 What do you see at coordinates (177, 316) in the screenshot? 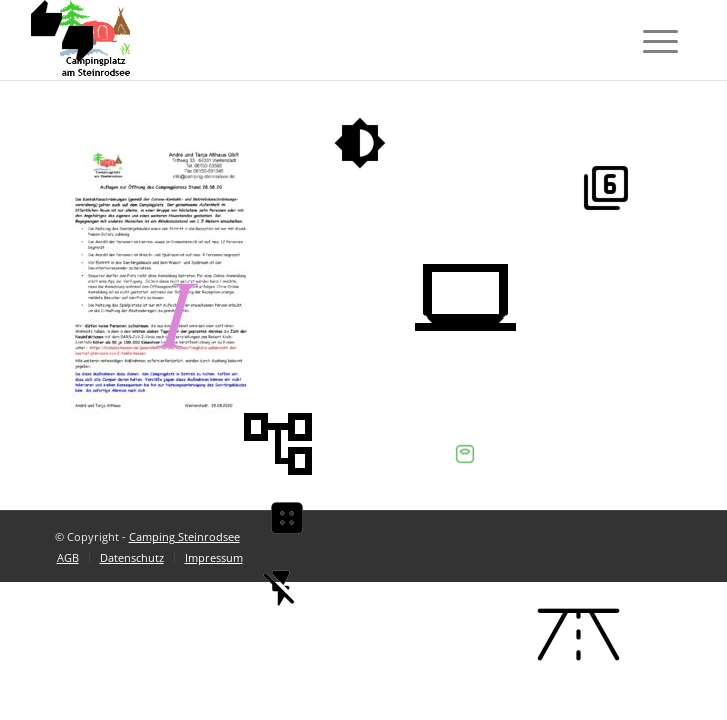
I see `apply italic formatting to selected text` at bounding box center [177, 316].